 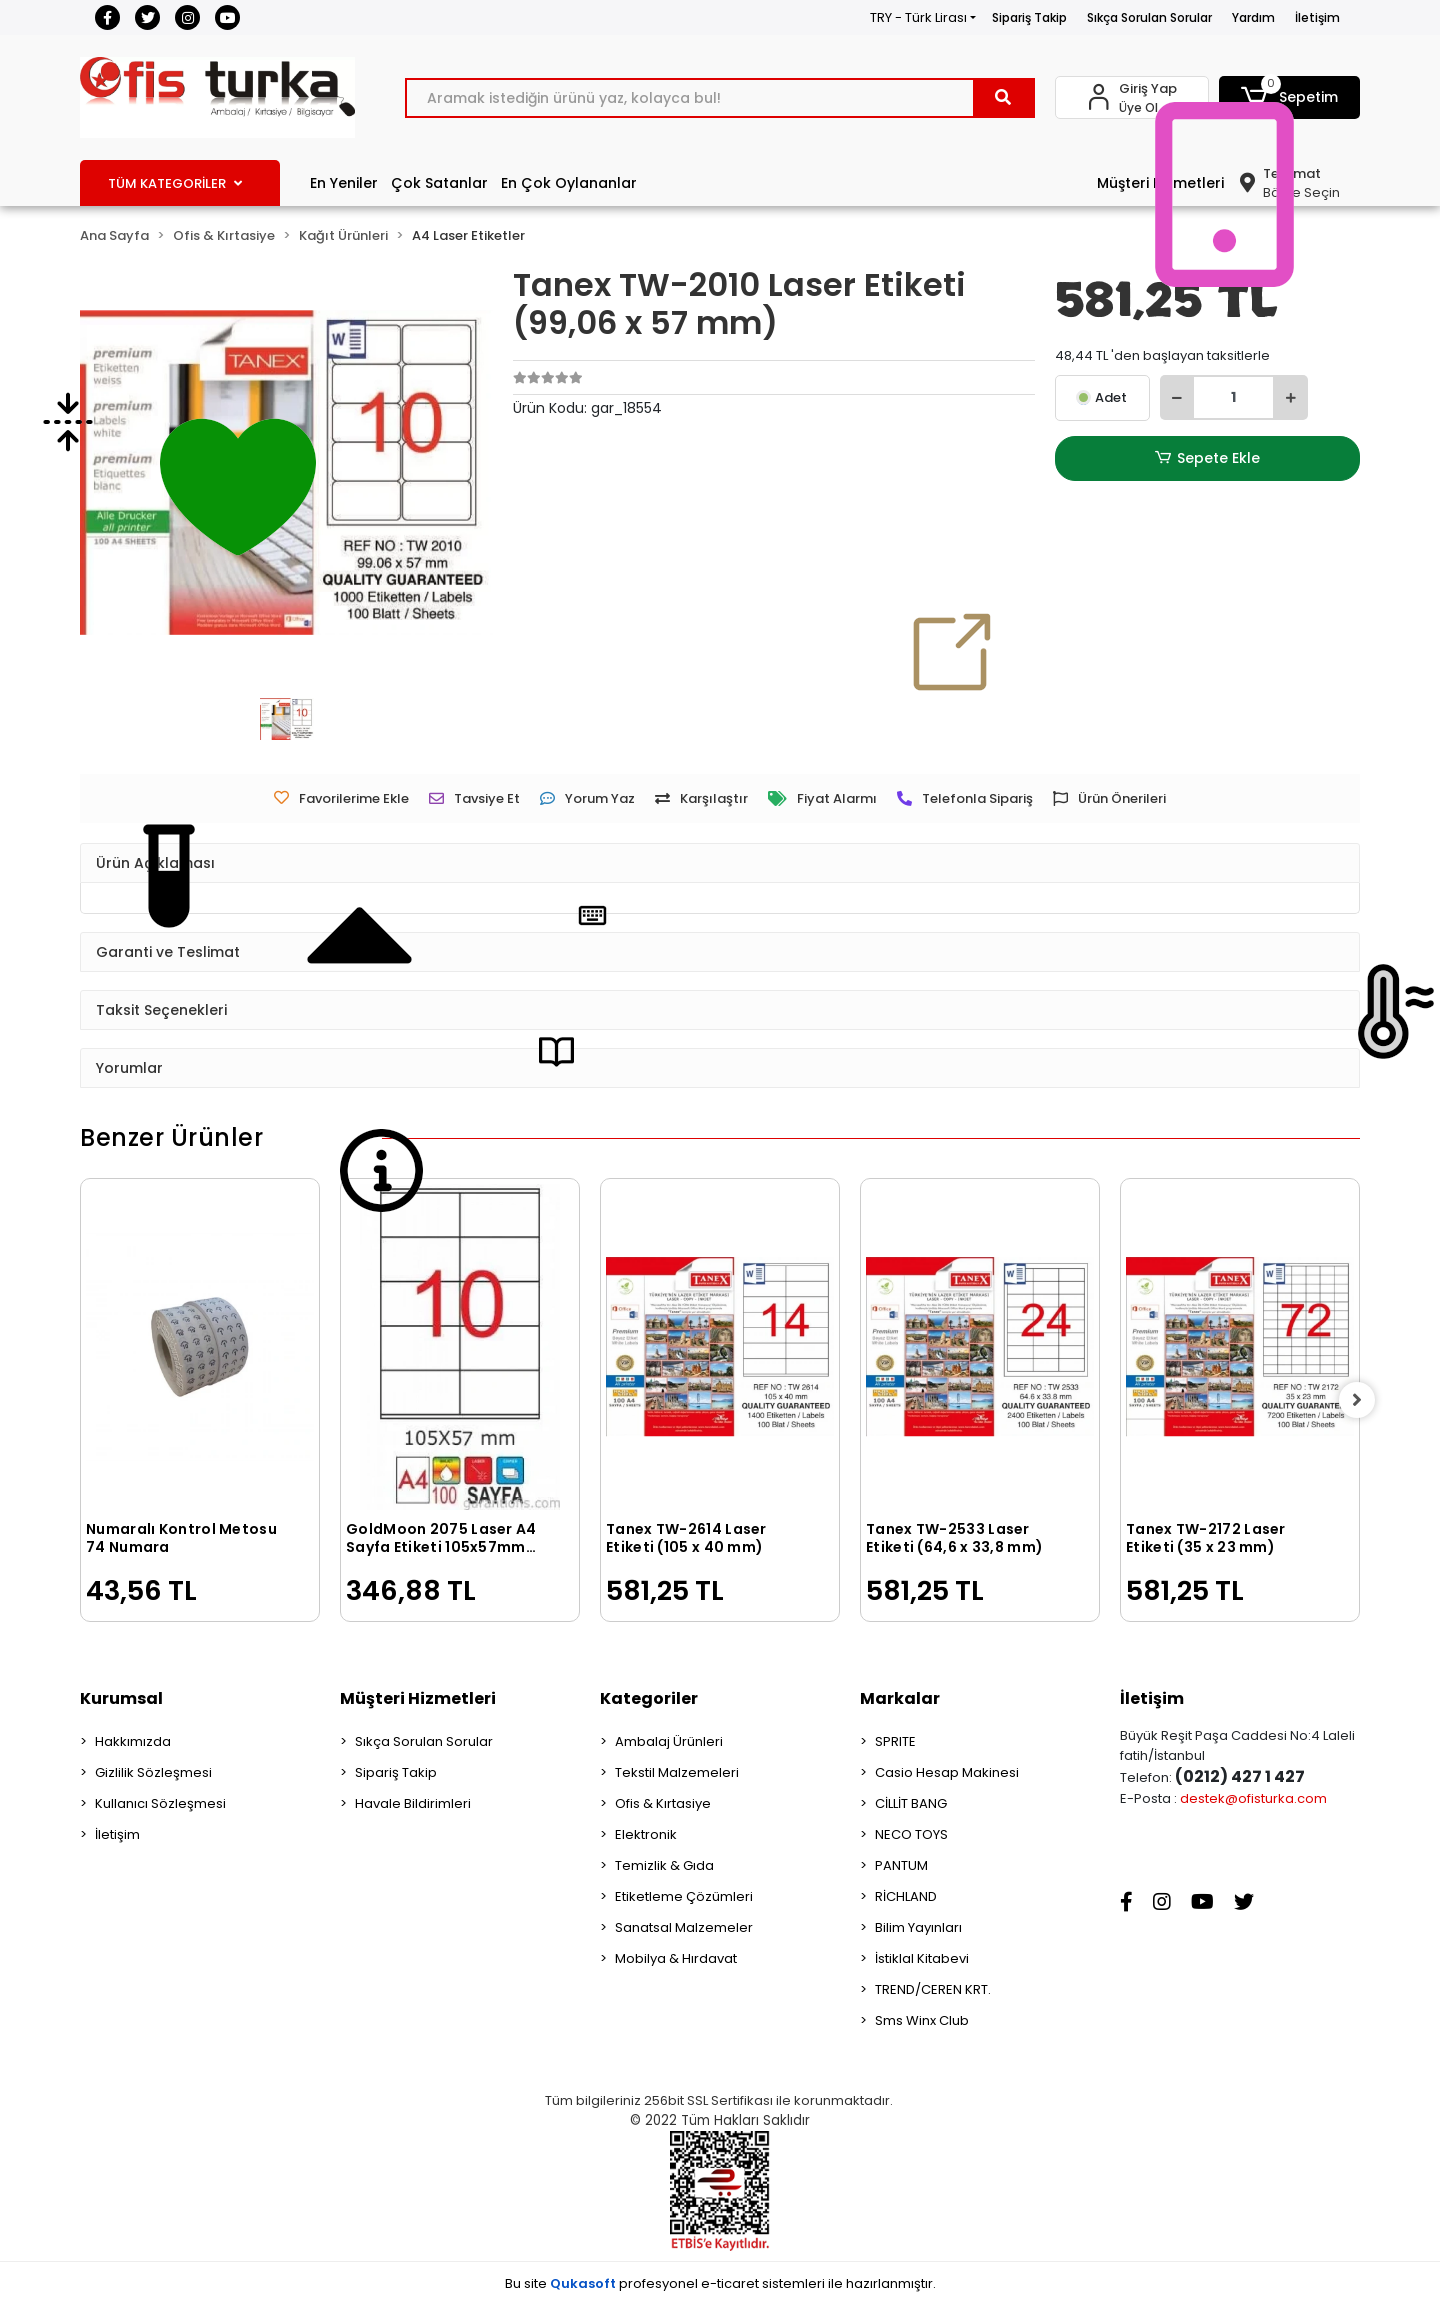 I want to click on view test results or lab data, so click(x=169, y=876).